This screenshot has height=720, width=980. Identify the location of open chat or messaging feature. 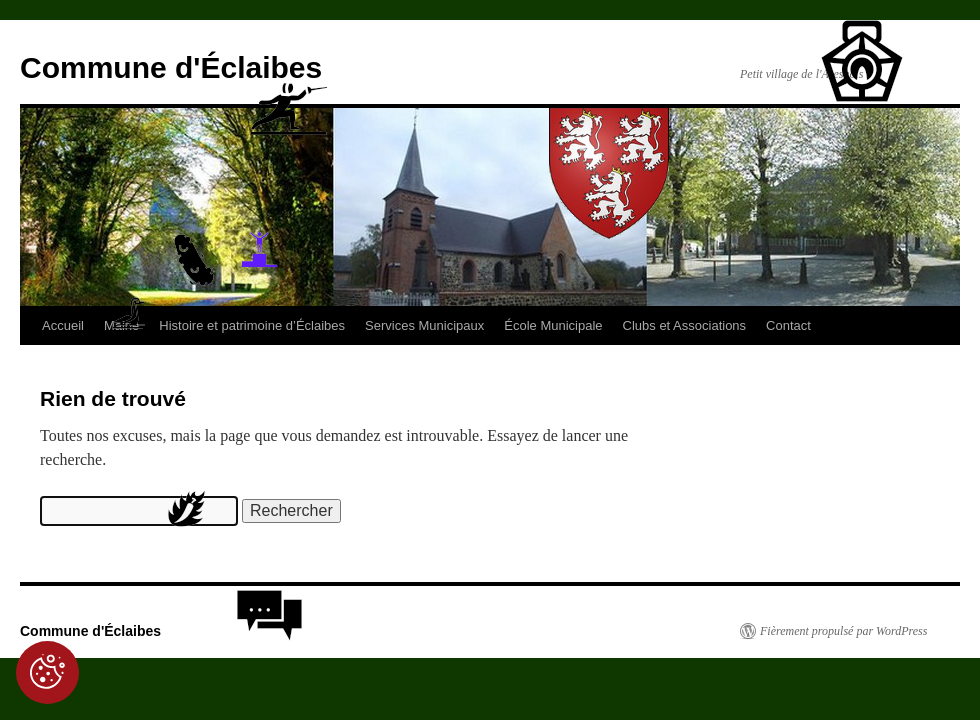
(269, 615).